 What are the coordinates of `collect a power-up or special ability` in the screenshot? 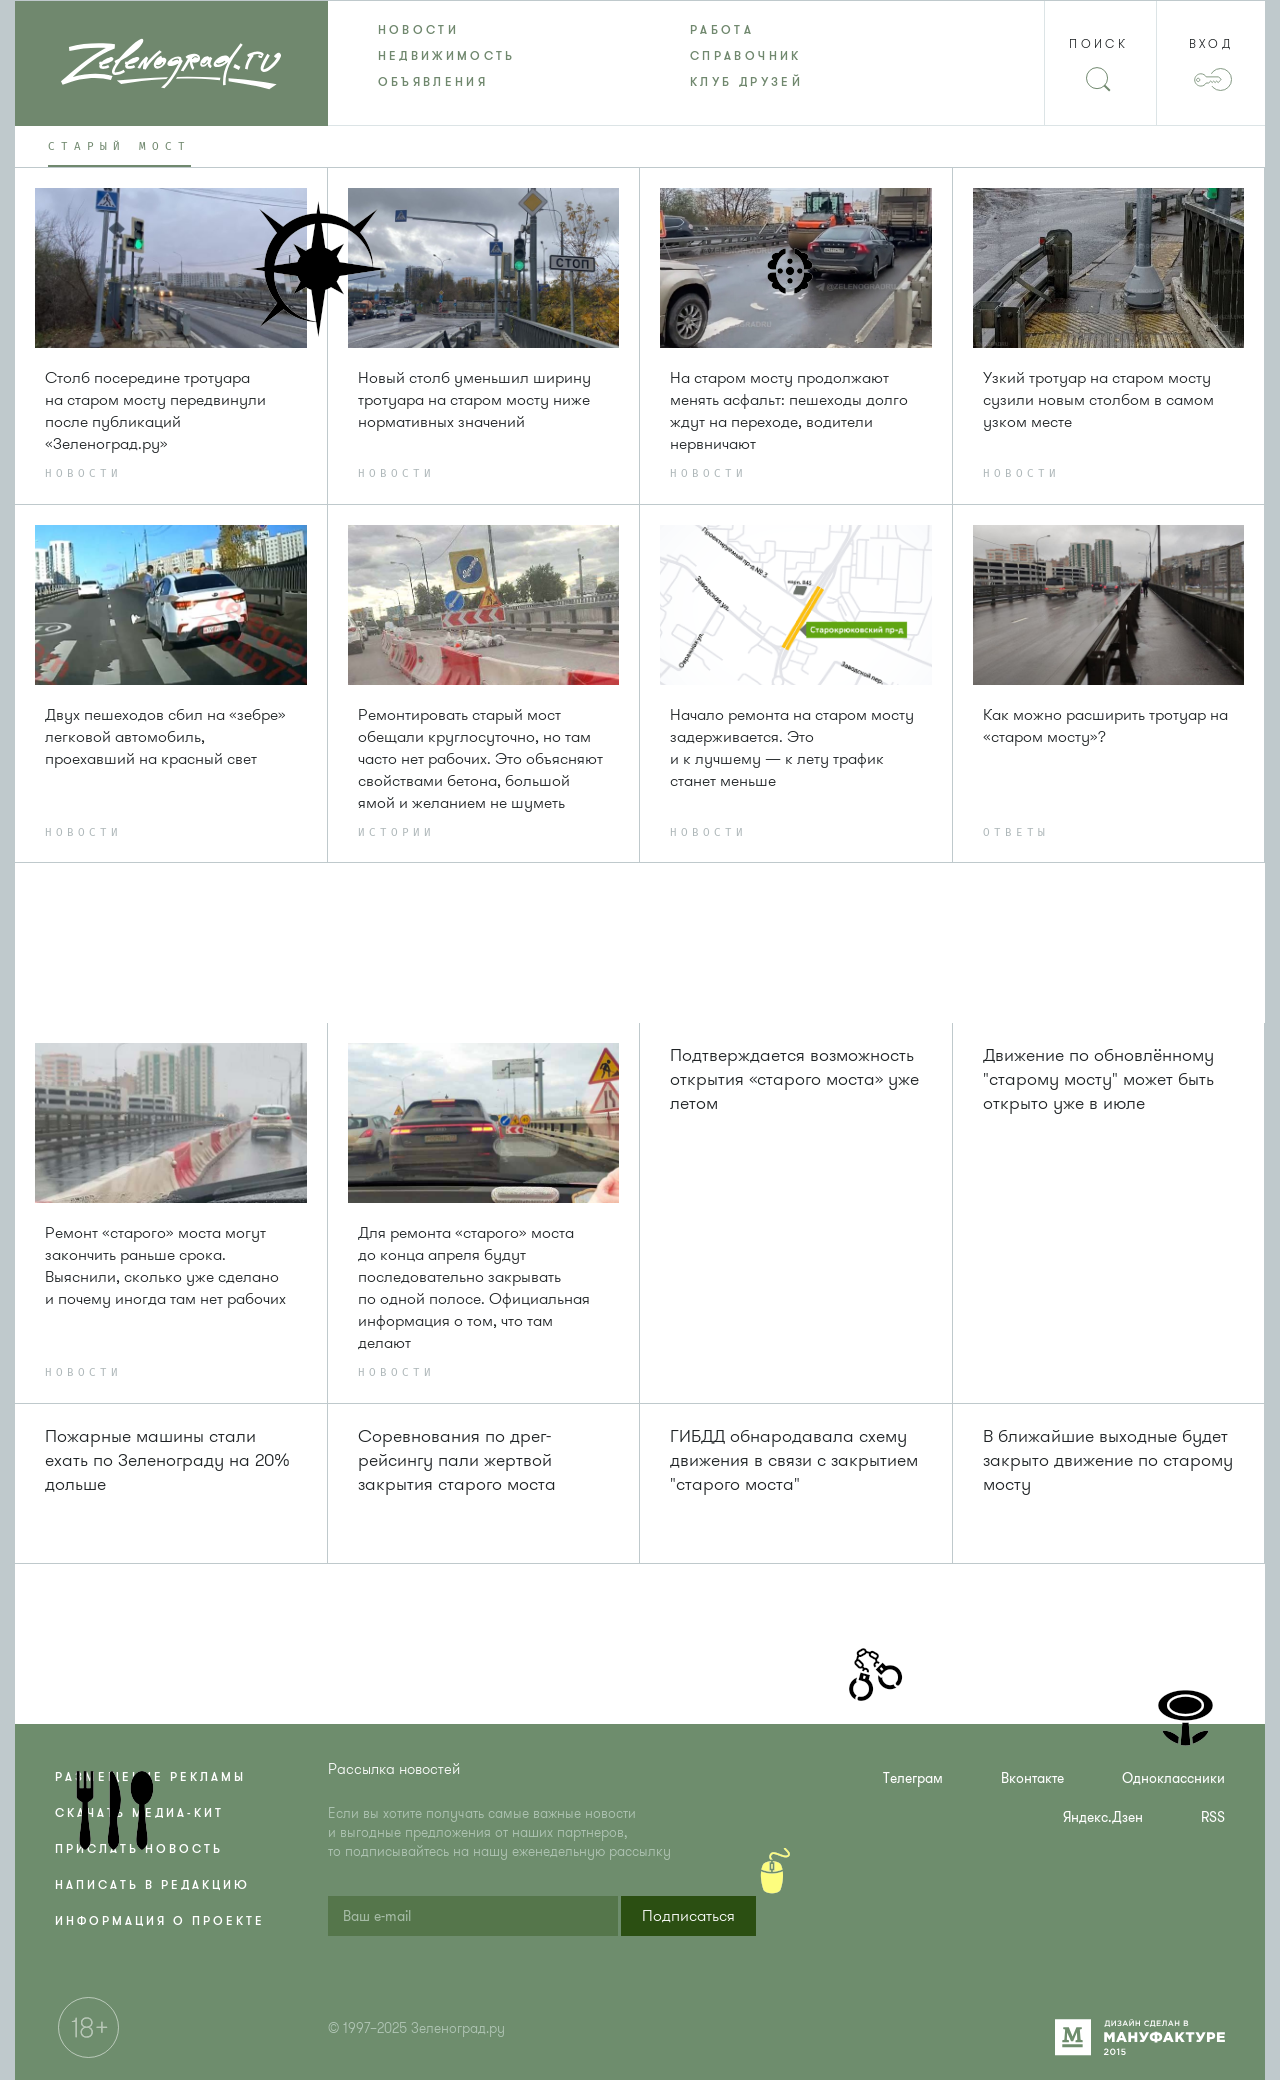 It's located at (1185, 1715).